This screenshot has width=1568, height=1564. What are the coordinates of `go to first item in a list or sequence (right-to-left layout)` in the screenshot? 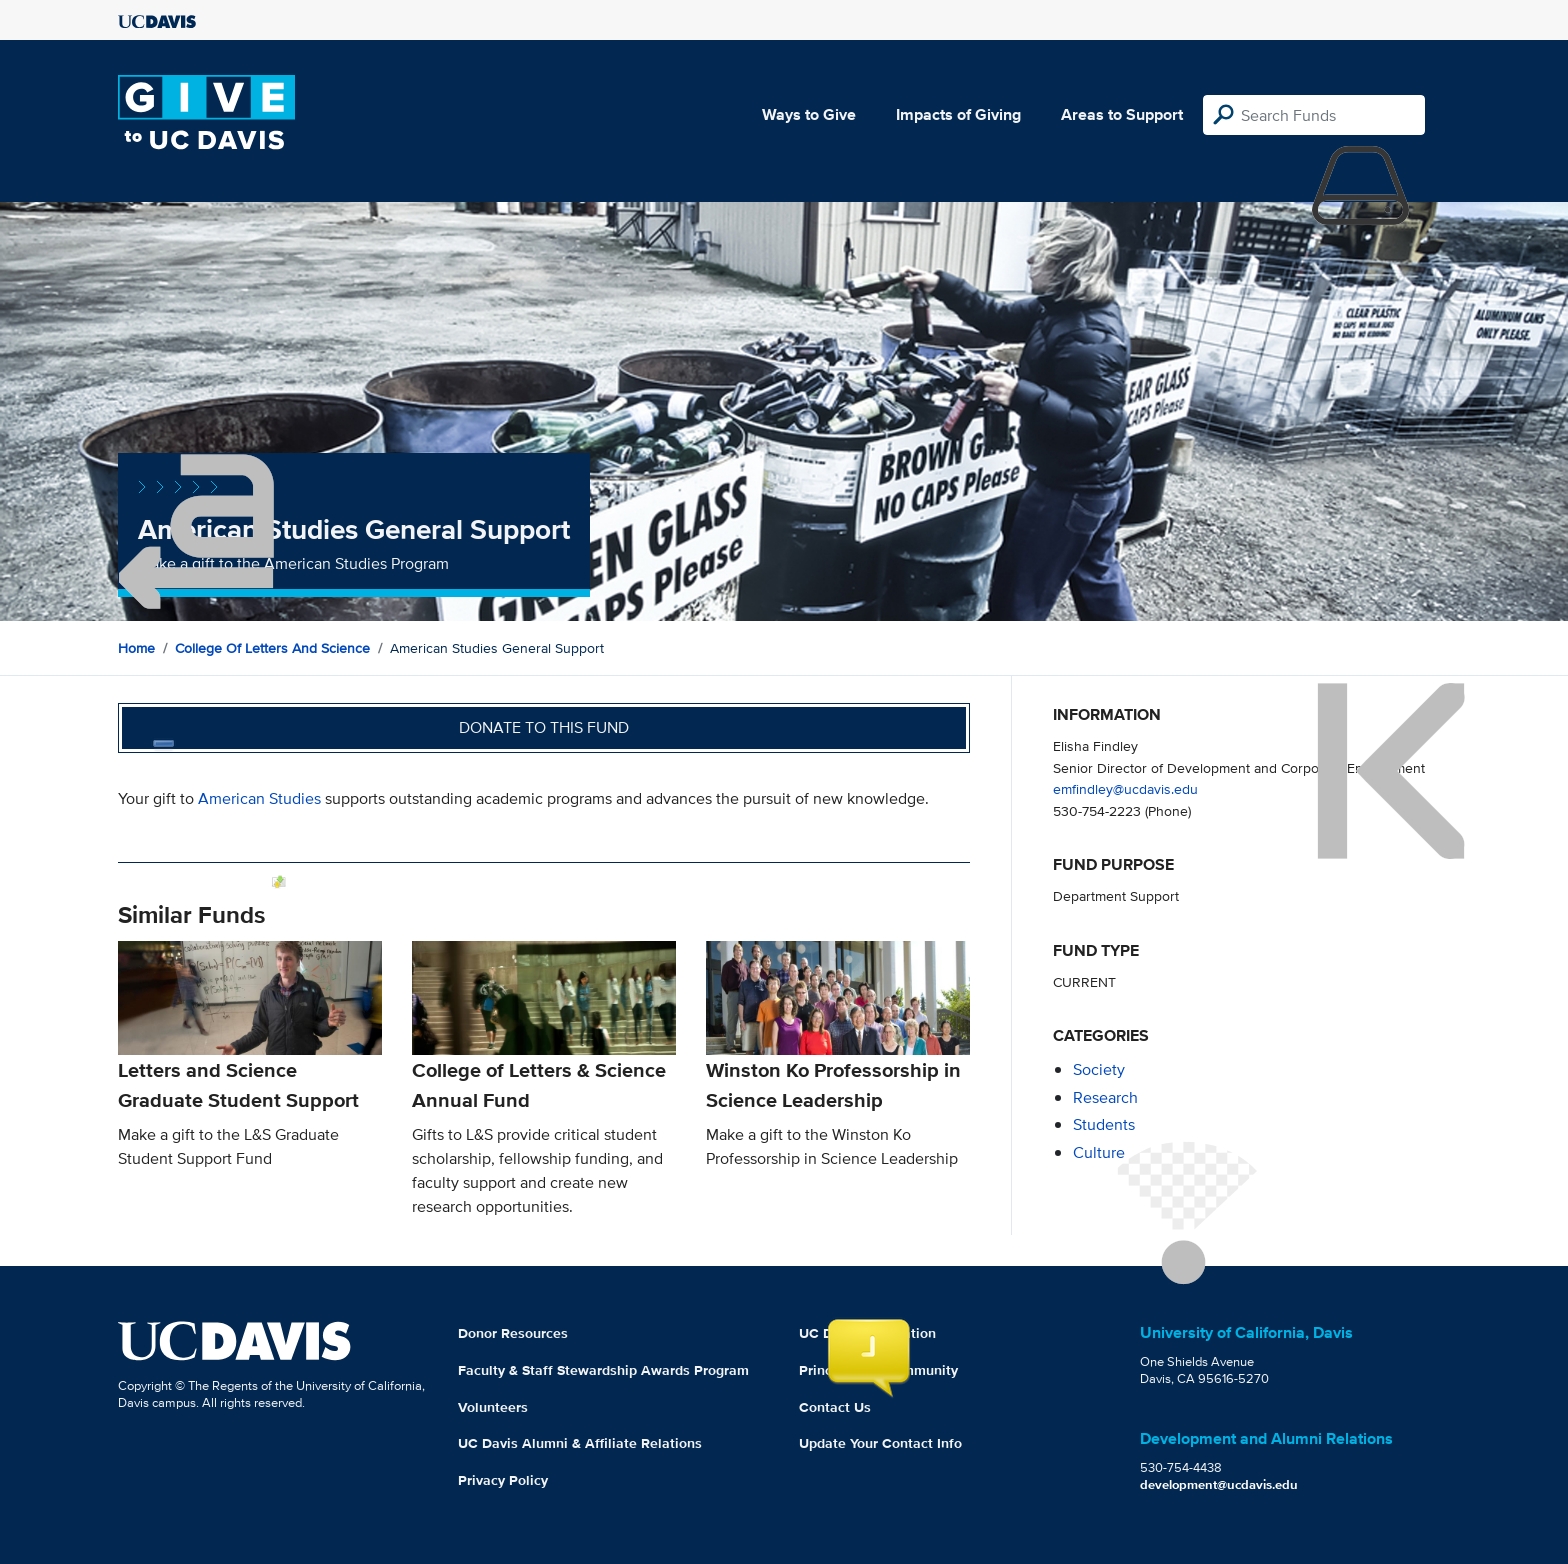 It's located at (1391, 771).